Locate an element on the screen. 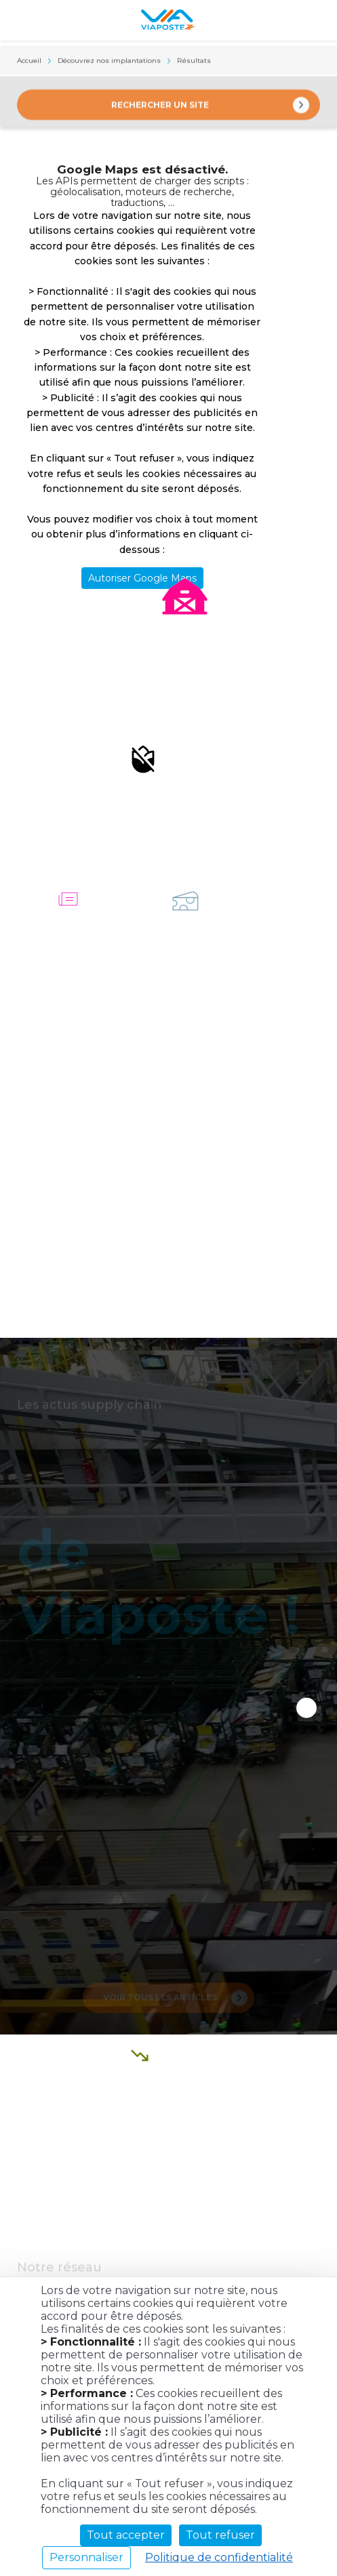 This screenshot has height=2576, width=337. access farm or agricultural settings is located at coordinates (184, 599).